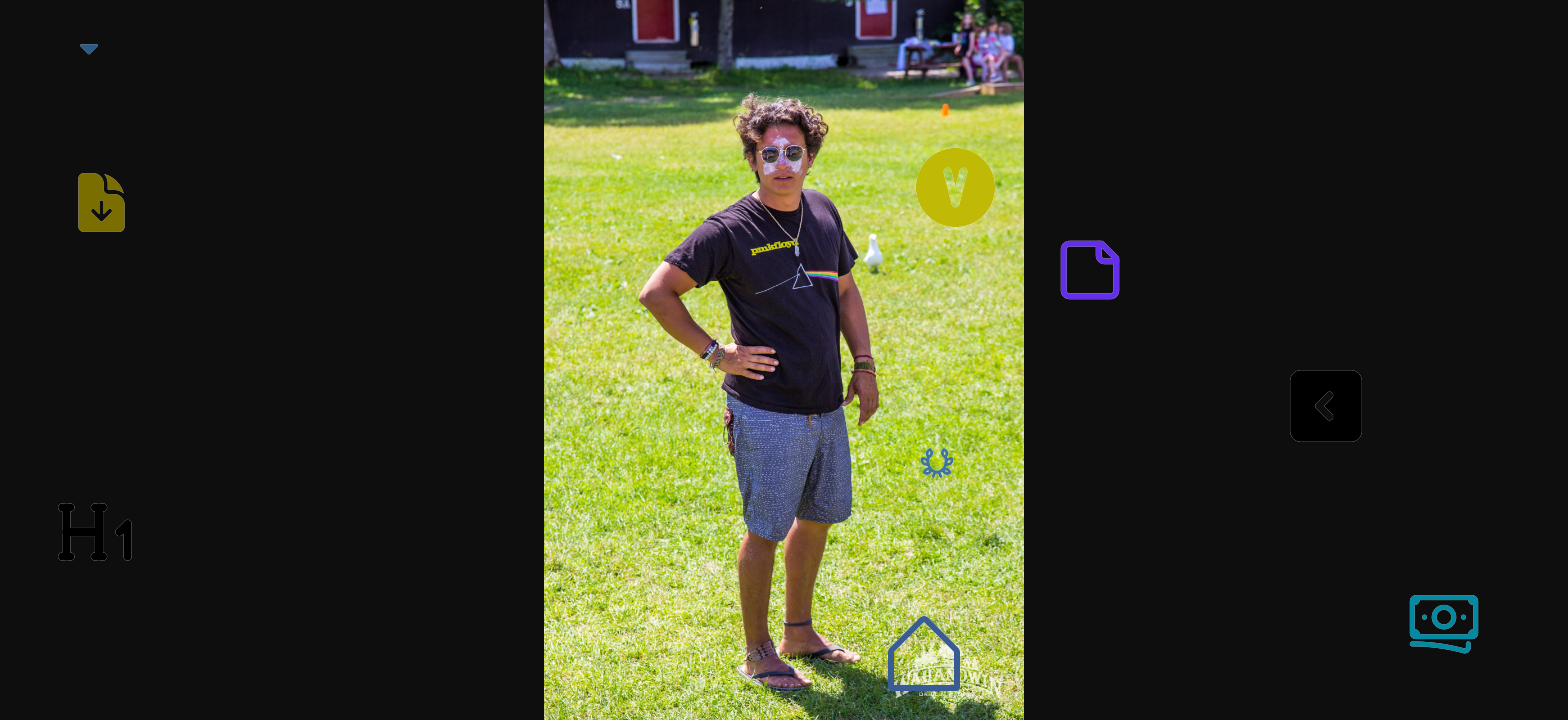 The image size is (1568, 720). I want to click on expand a dropdown menu, so click(89, 48).